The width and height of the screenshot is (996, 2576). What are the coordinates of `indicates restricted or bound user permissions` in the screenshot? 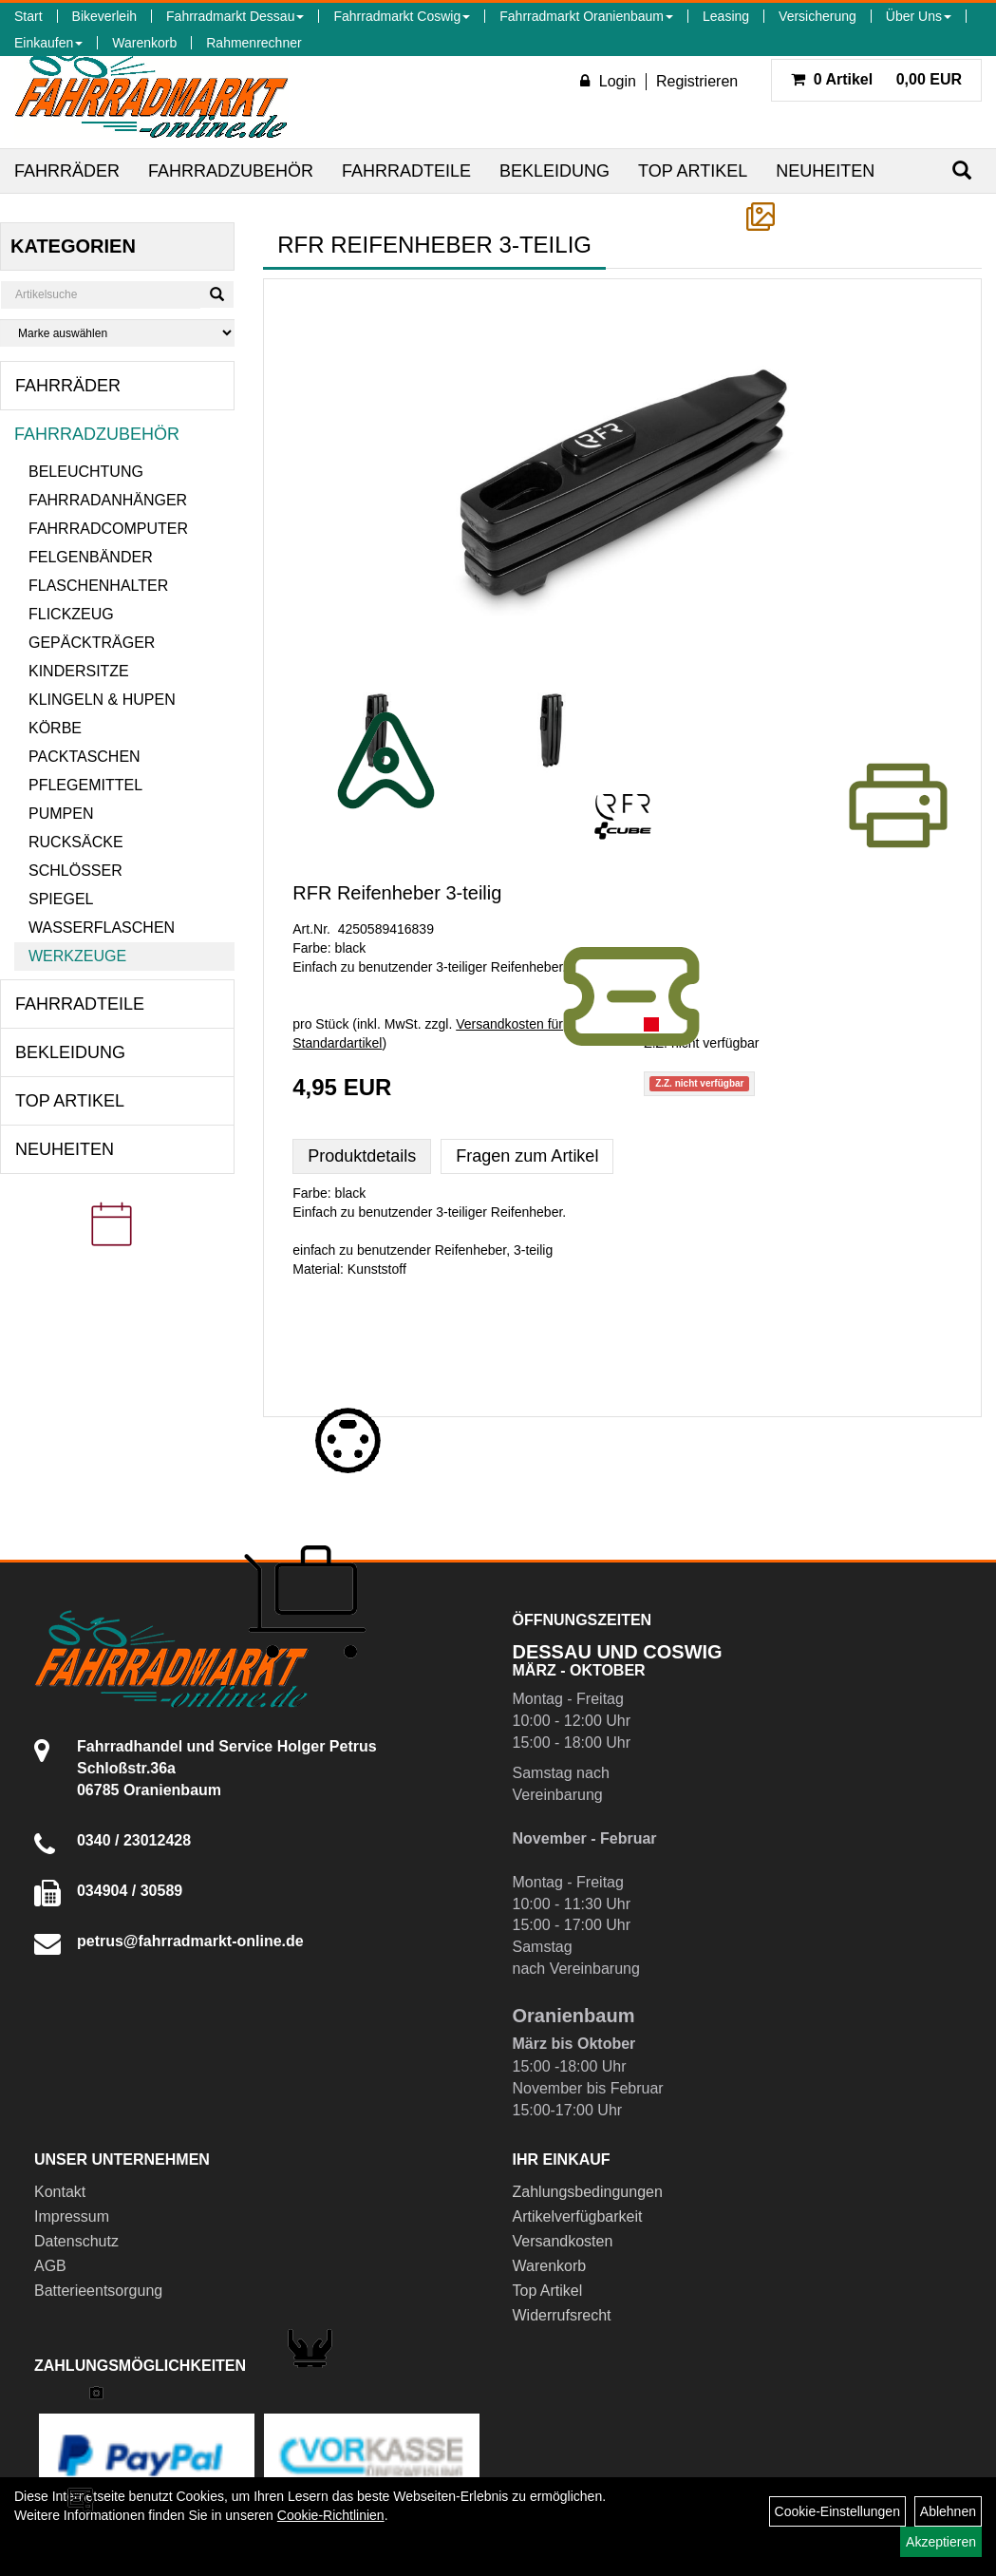 It's located at (310, 2348).